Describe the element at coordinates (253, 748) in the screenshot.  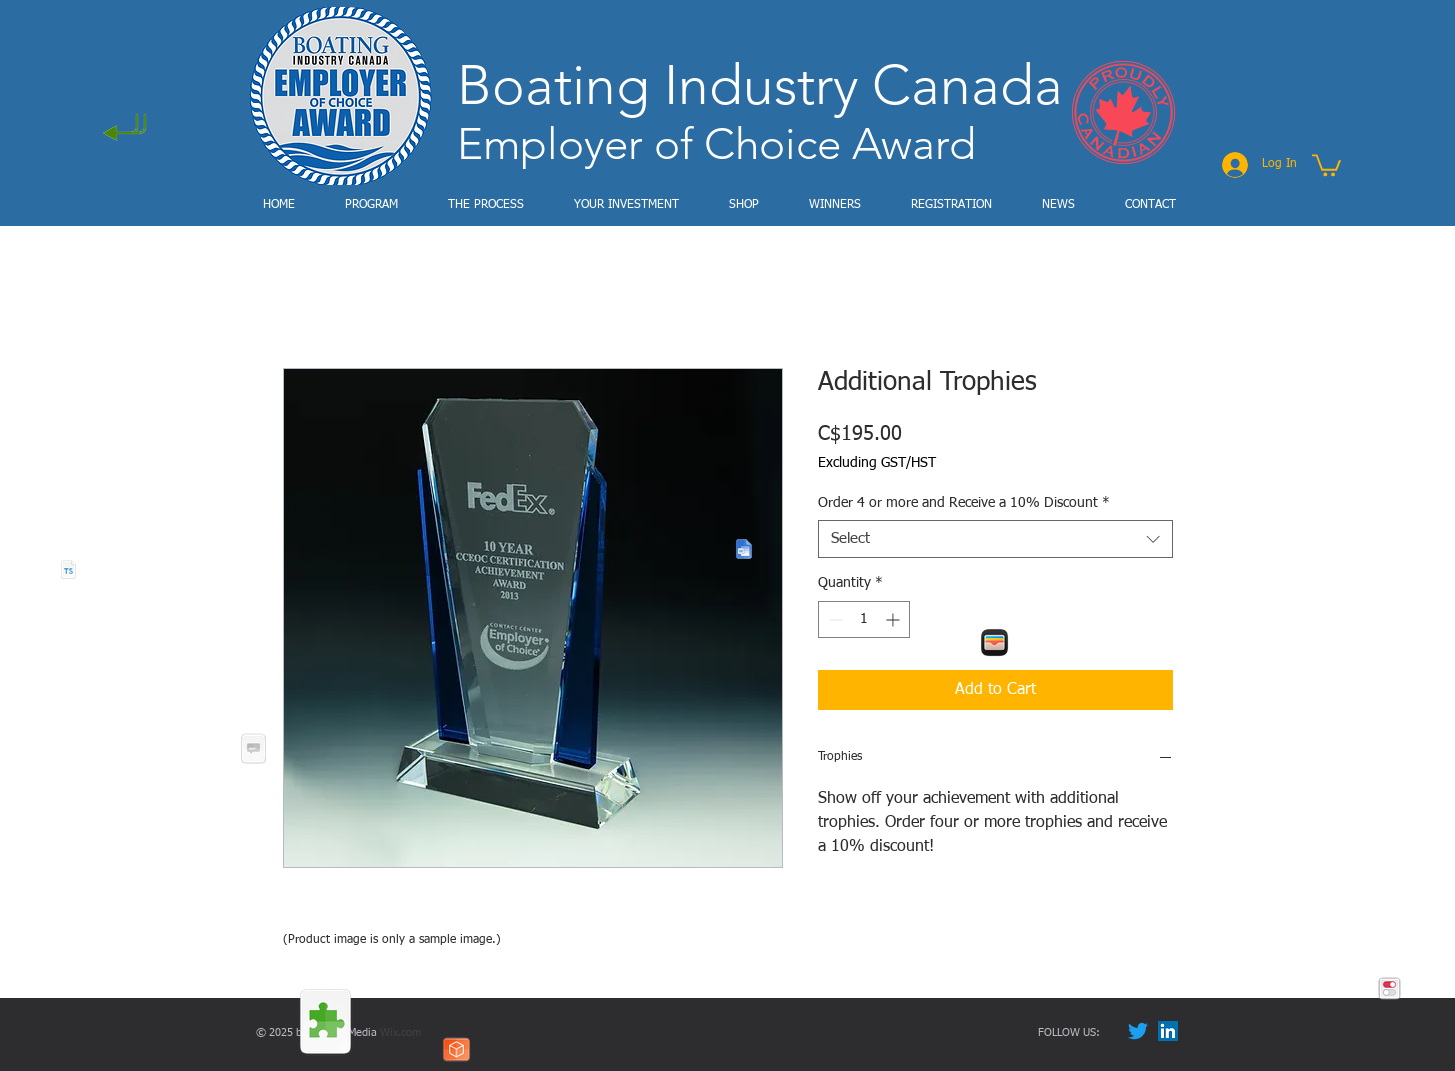
I see `subrip subtitle file (.srt)` at that location.